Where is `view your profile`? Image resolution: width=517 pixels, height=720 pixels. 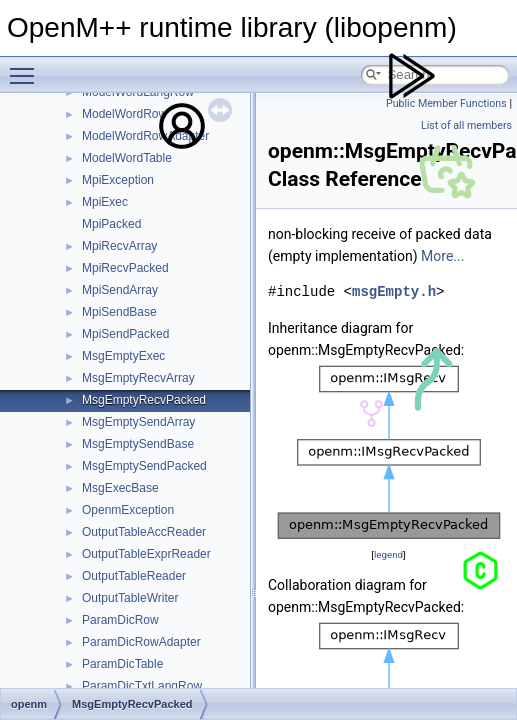 view your profile is located at coordinates (182, 126).